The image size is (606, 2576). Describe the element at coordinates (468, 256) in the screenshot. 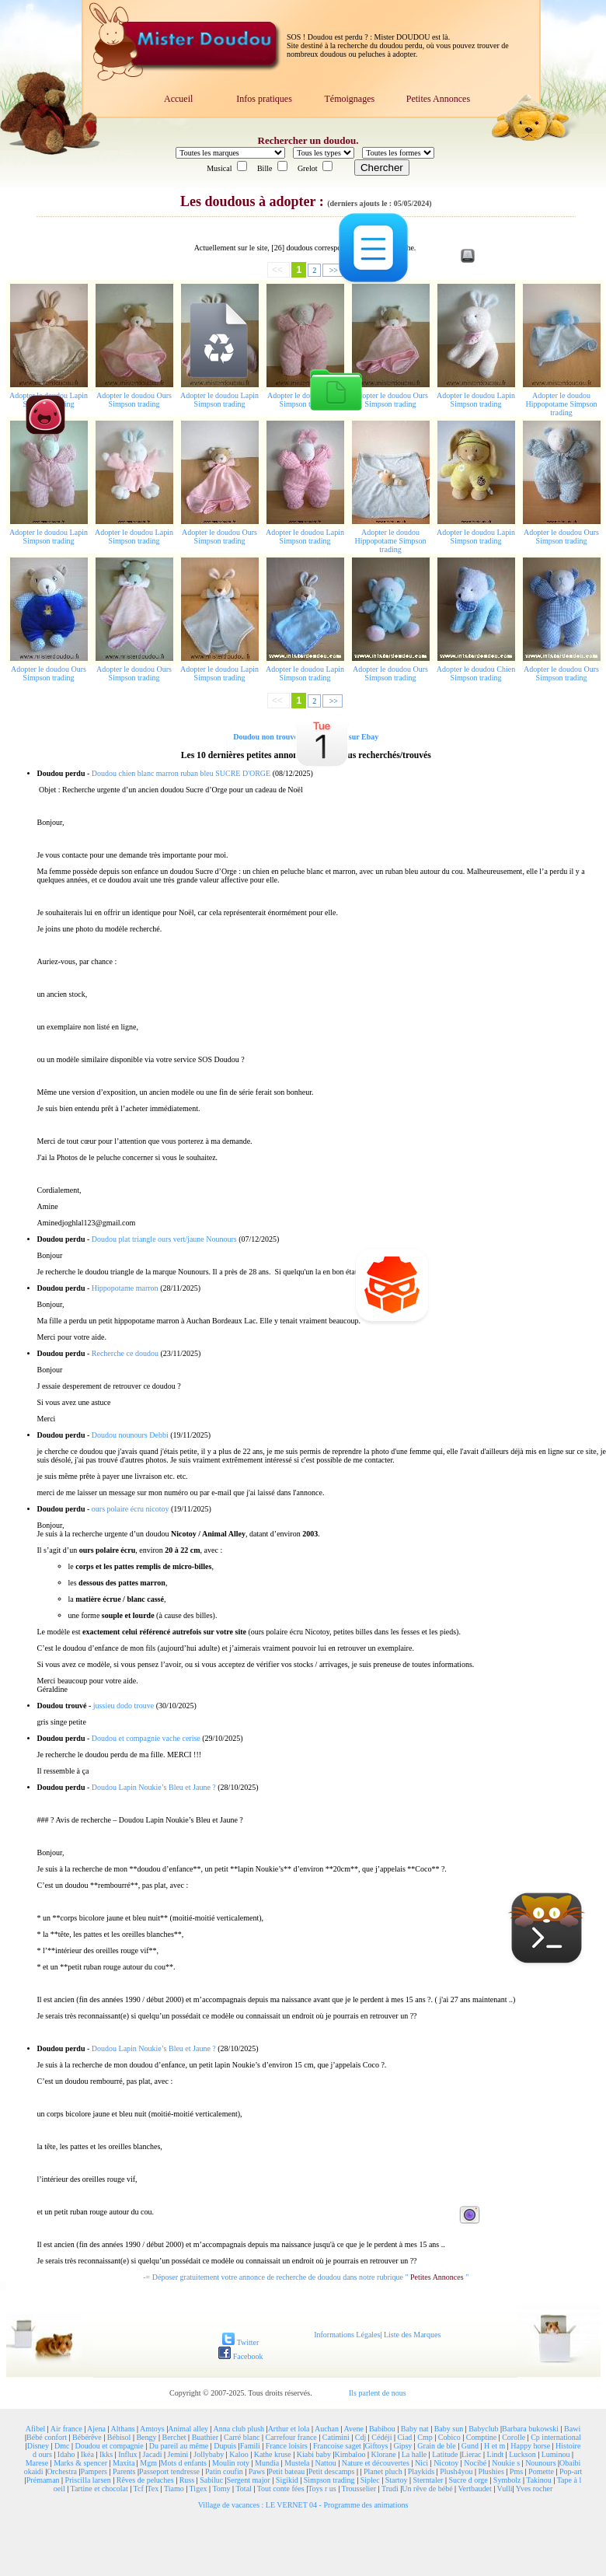

I see `create a bootable USB drive` at that location.